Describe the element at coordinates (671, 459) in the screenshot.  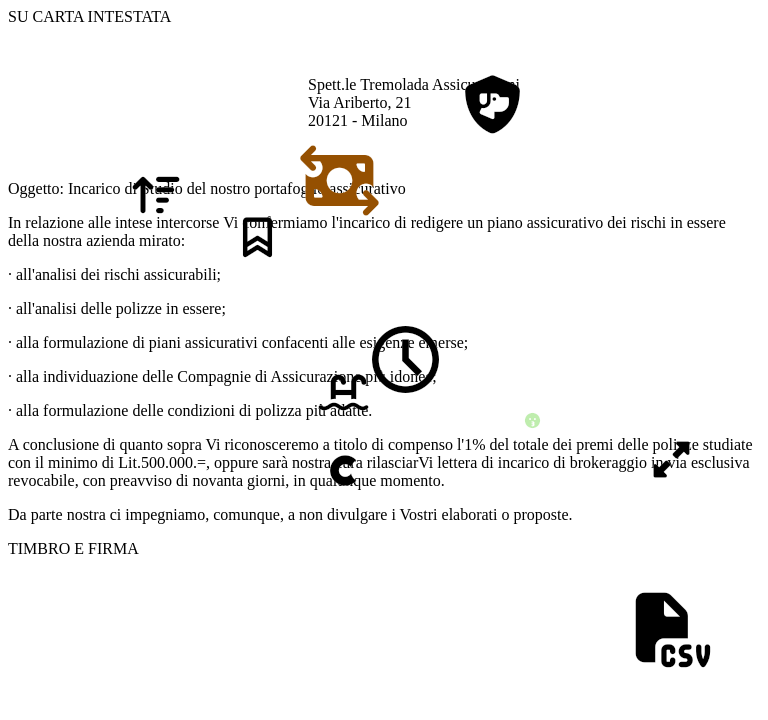
I see `expand to fullscreen mode` at that location.